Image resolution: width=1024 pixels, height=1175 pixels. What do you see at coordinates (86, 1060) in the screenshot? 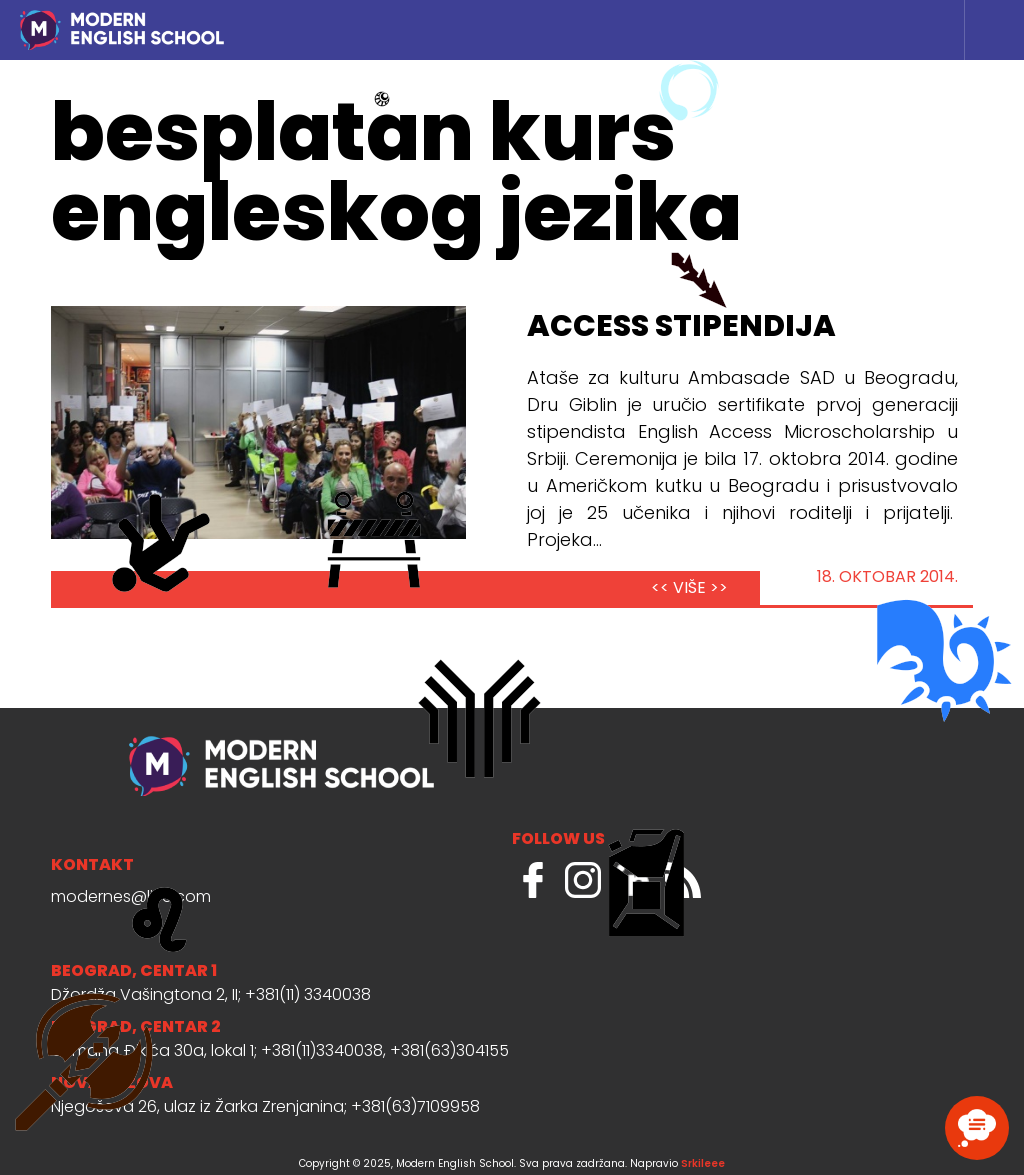
I see `select axe weapon or tool` at bounding box center [86, 1060].